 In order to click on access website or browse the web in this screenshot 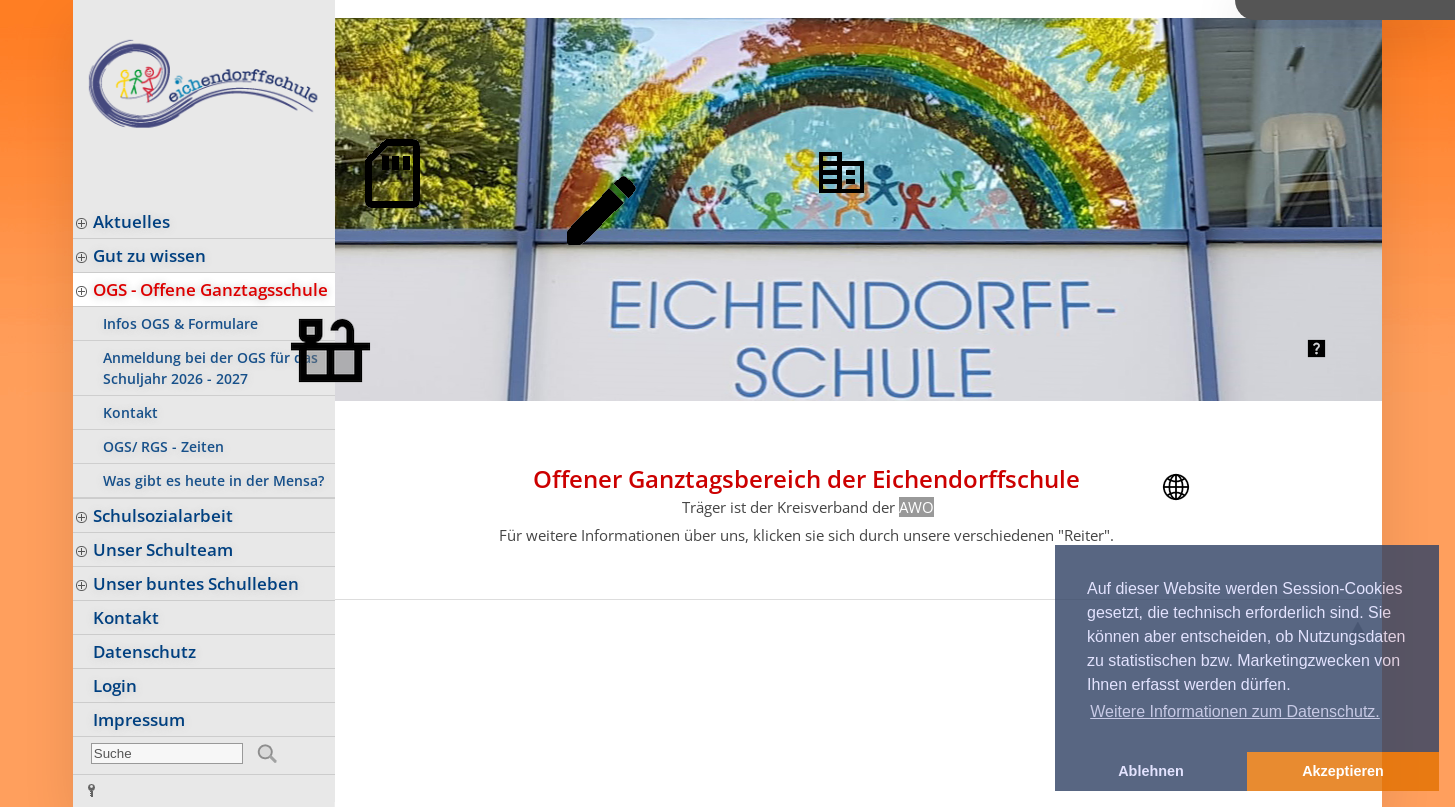, I will do `click(1176, 487)`.